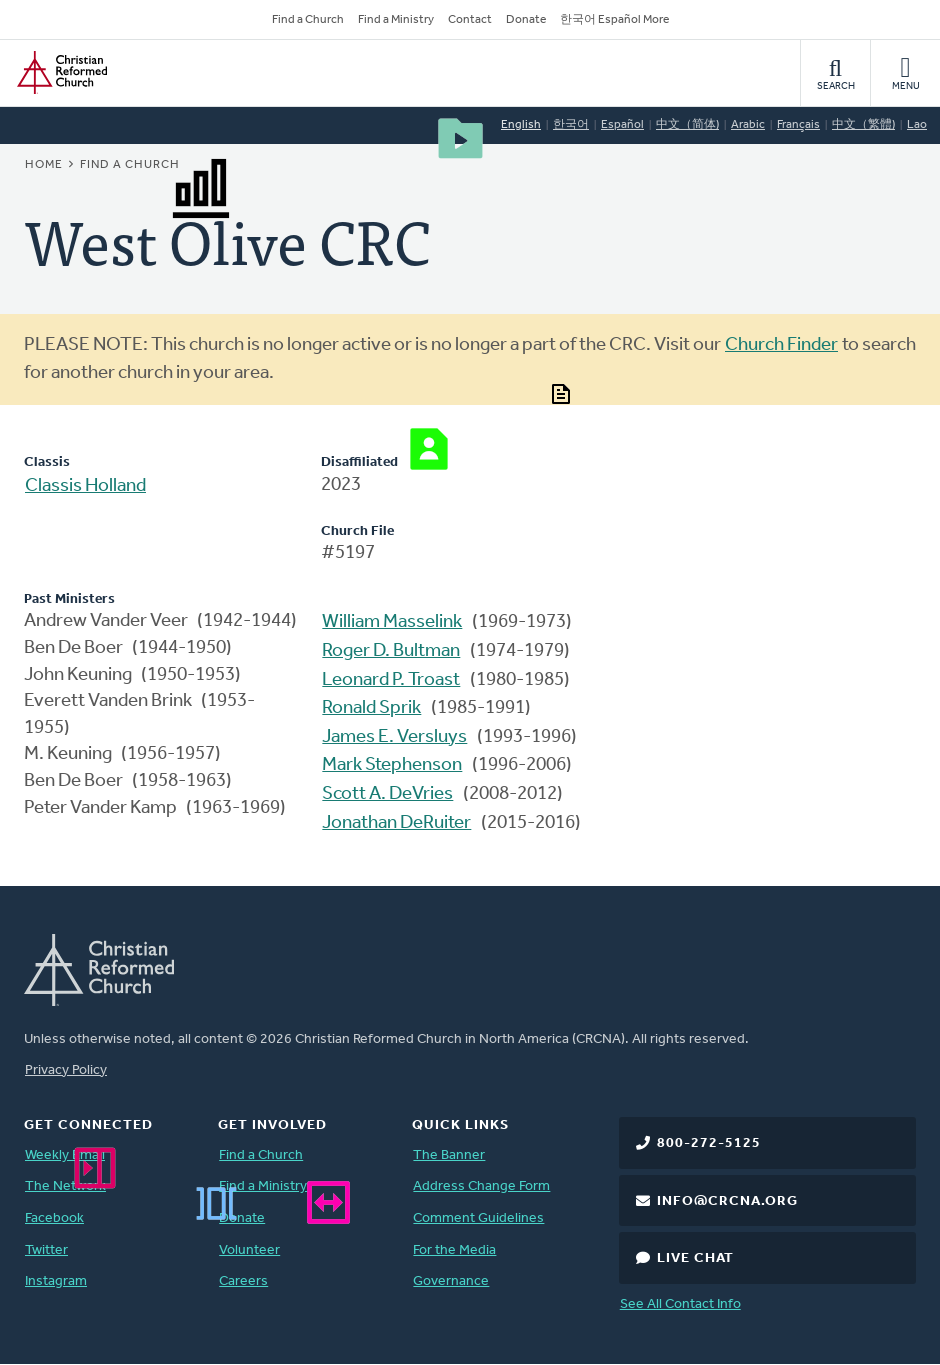 The image size is (940, 1365). What do you see at coordinates (199, 188) in the screenshot?
I see `open numbers spreadsheet app` at bounding box center [199, 188].